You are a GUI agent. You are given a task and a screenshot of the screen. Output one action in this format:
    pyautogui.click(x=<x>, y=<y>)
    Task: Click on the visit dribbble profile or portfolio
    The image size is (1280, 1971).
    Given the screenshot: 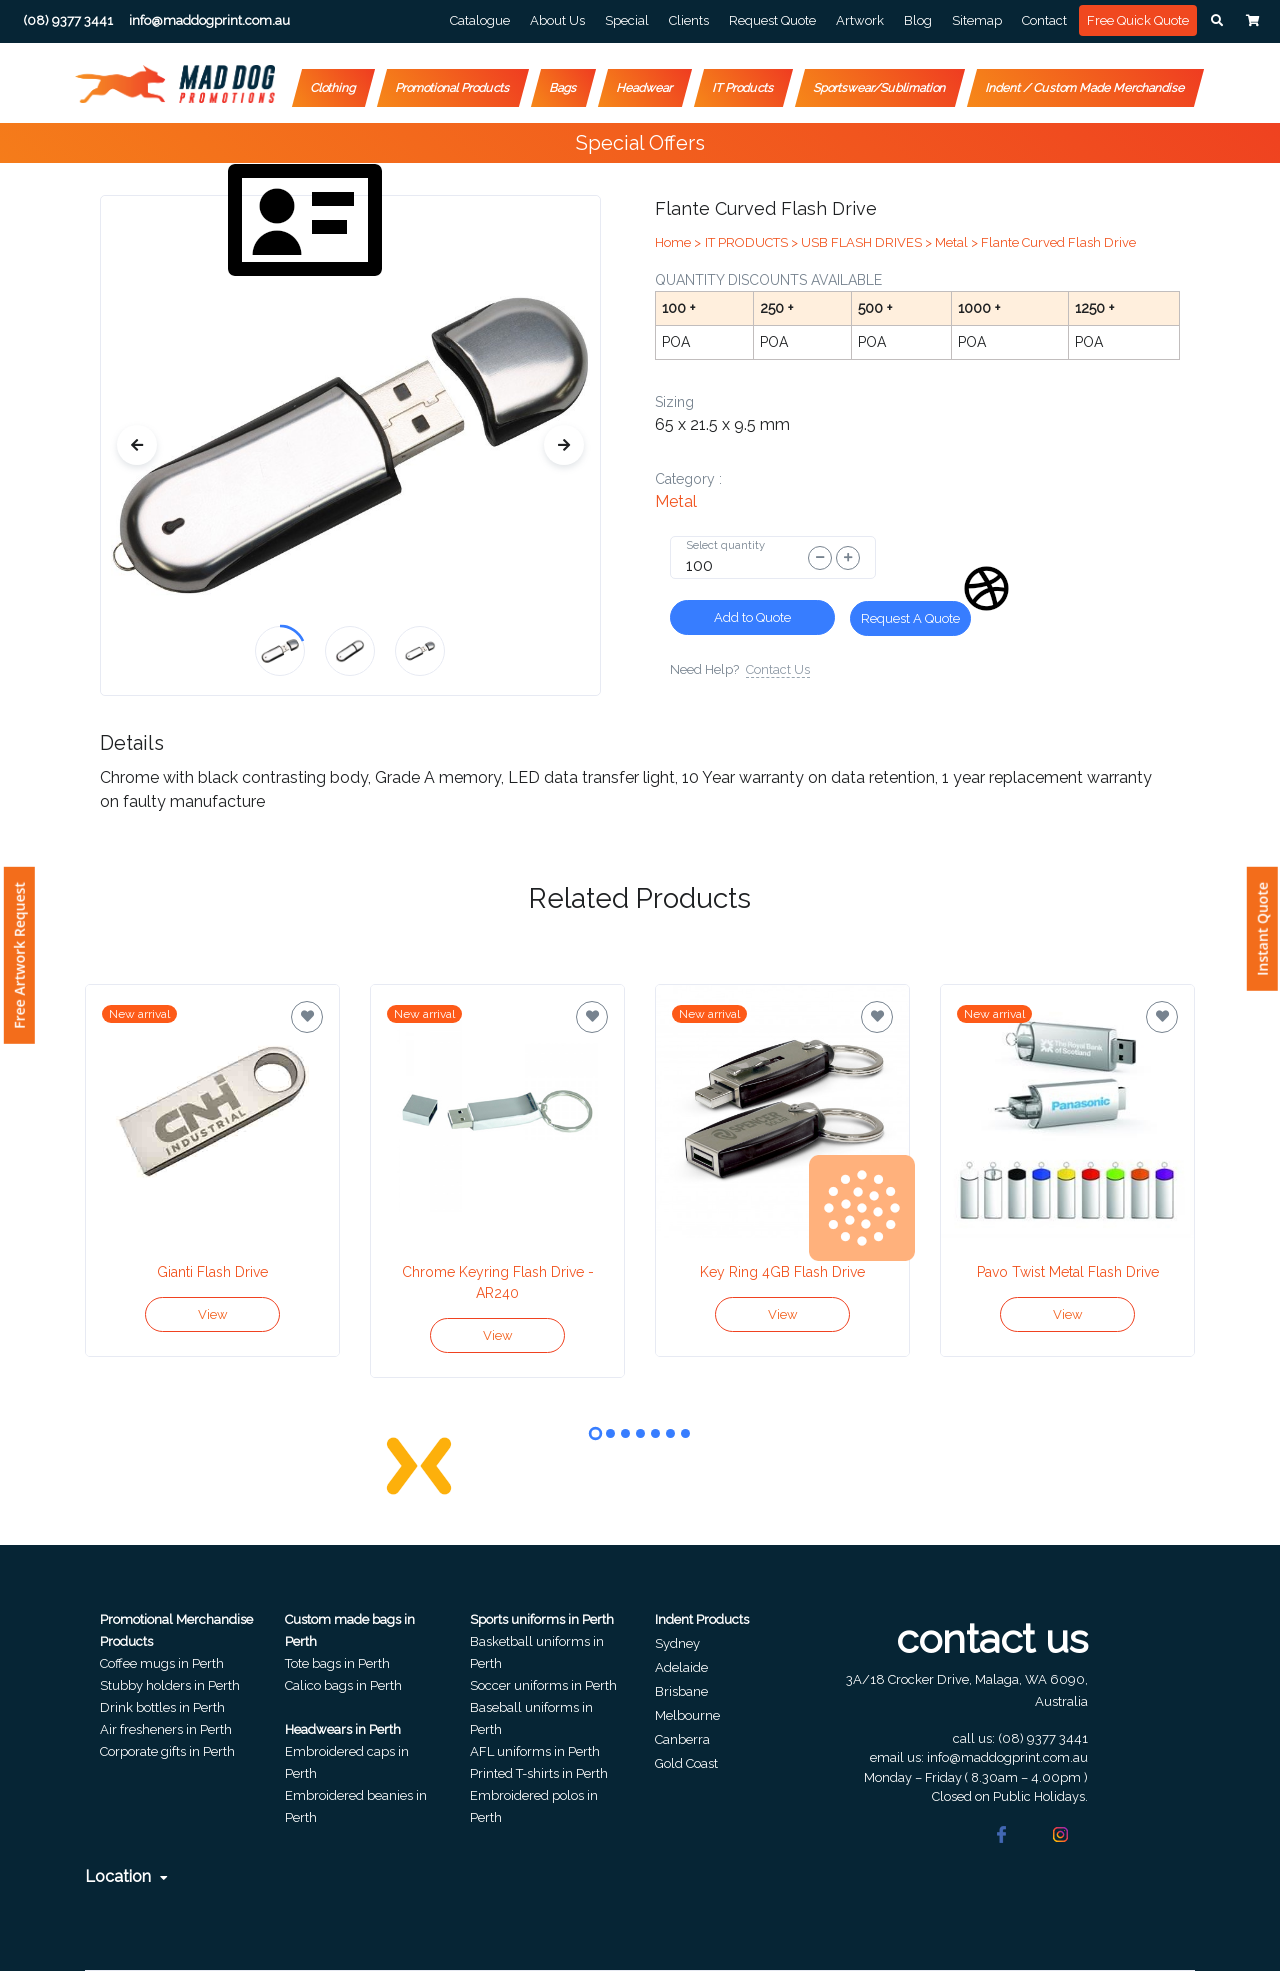 What is the action you would take?
    pyautogui.click(x=986, y=588)
    